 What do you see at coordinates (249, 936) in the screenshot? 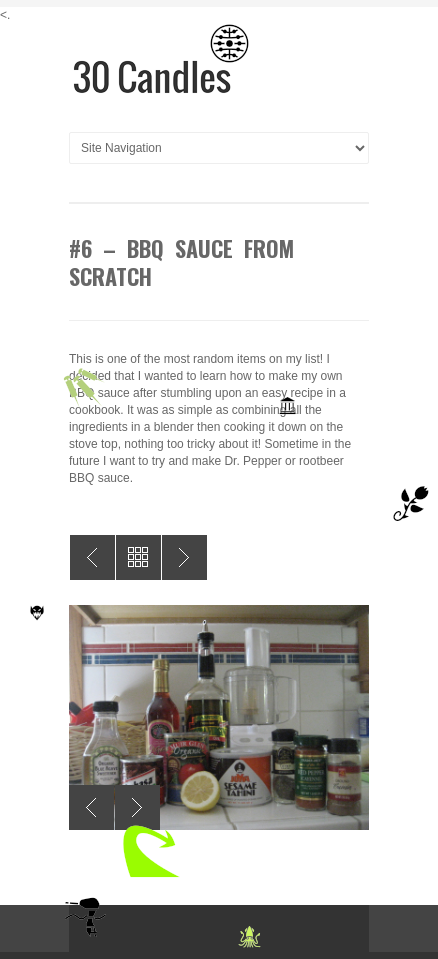
I see `sea creature or ocean-themed game element` at bounding box center [249, 936].